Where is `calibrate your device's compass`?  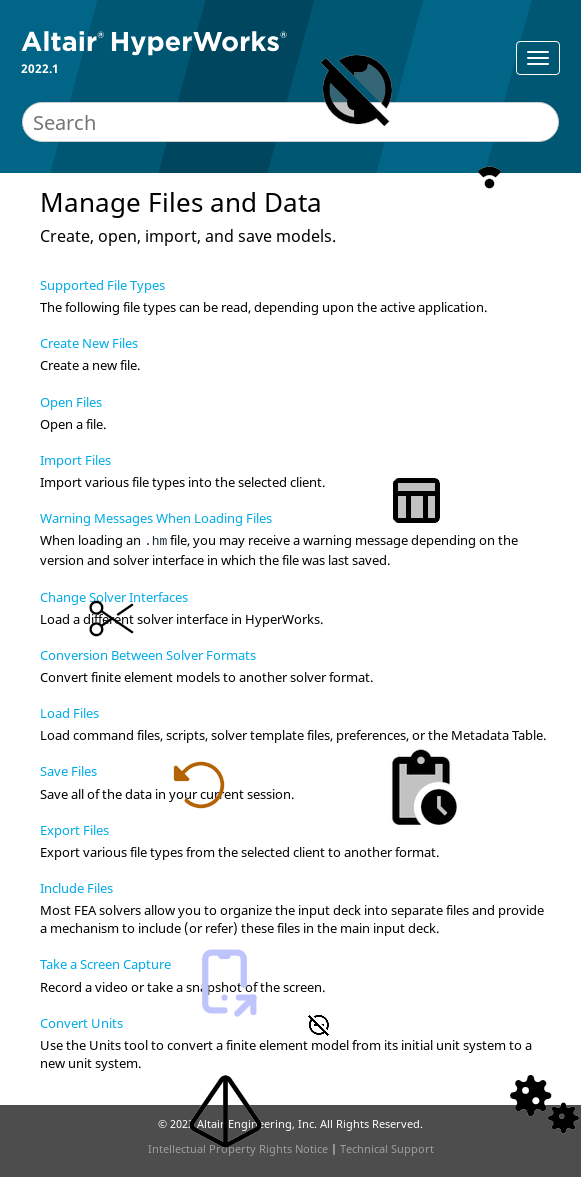 calibrate your device's compass is located at coordinates (489, 177).